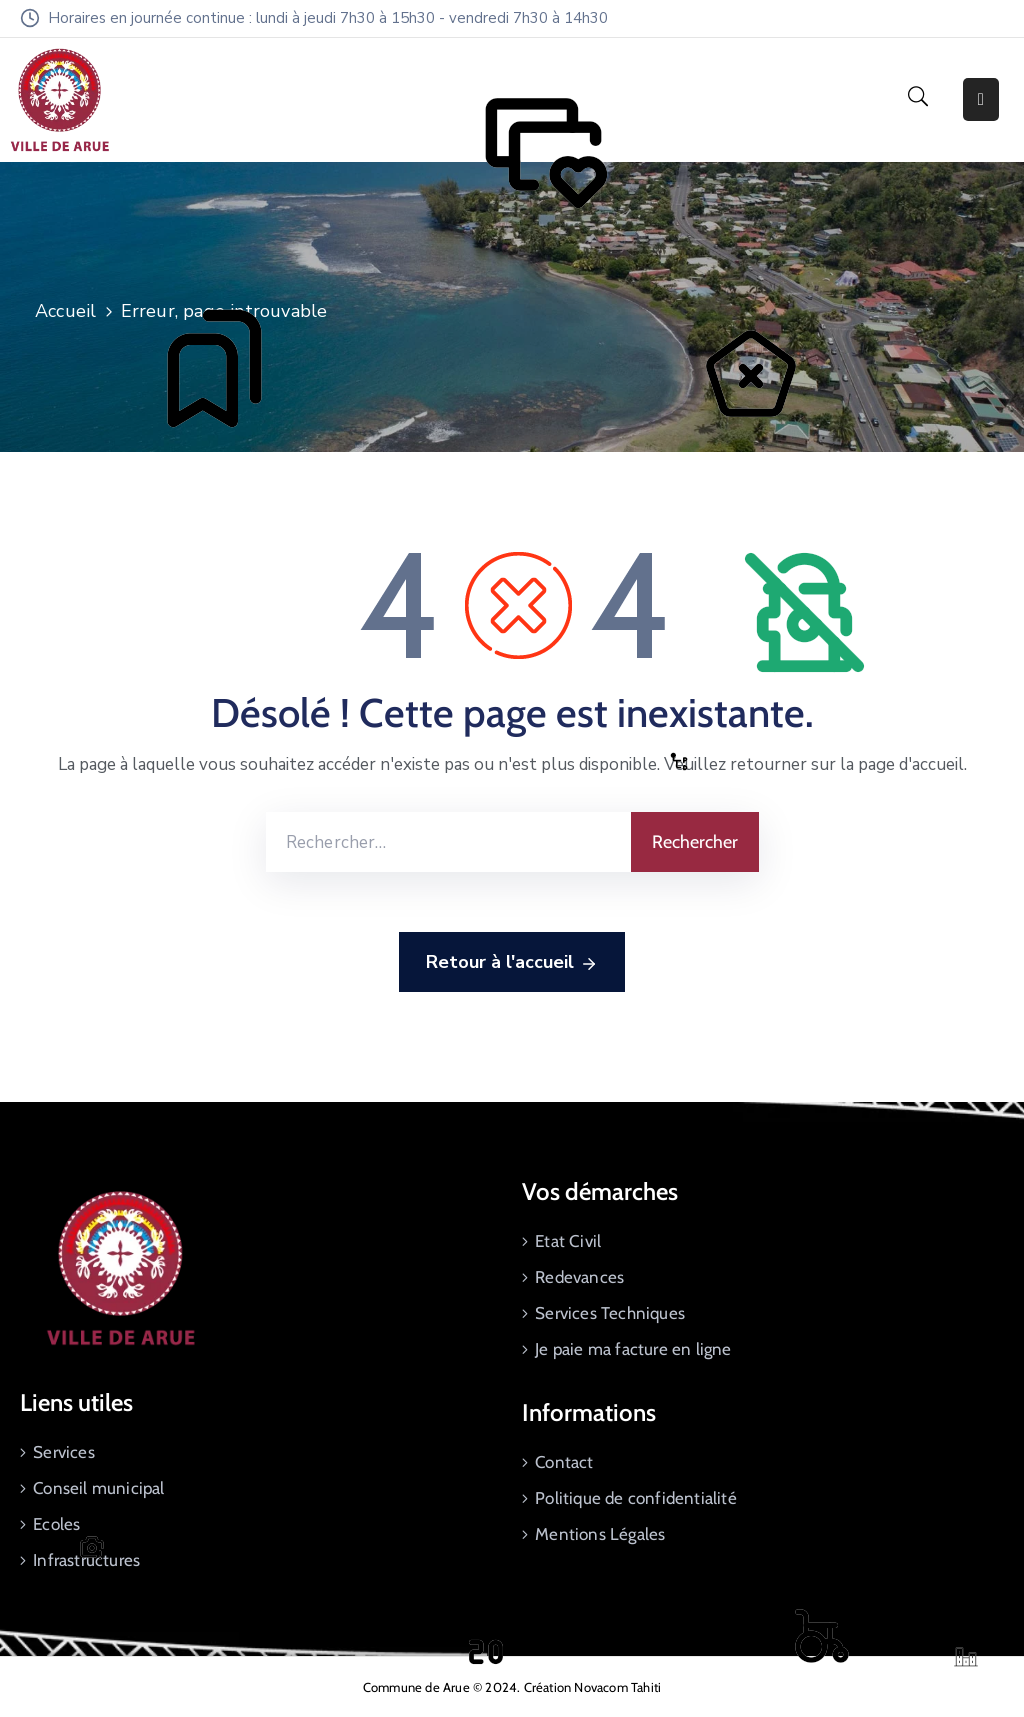  Describe the element at coordinates (751, 376) in the screenshot. I see `remove or delete a selected shape` at that location.